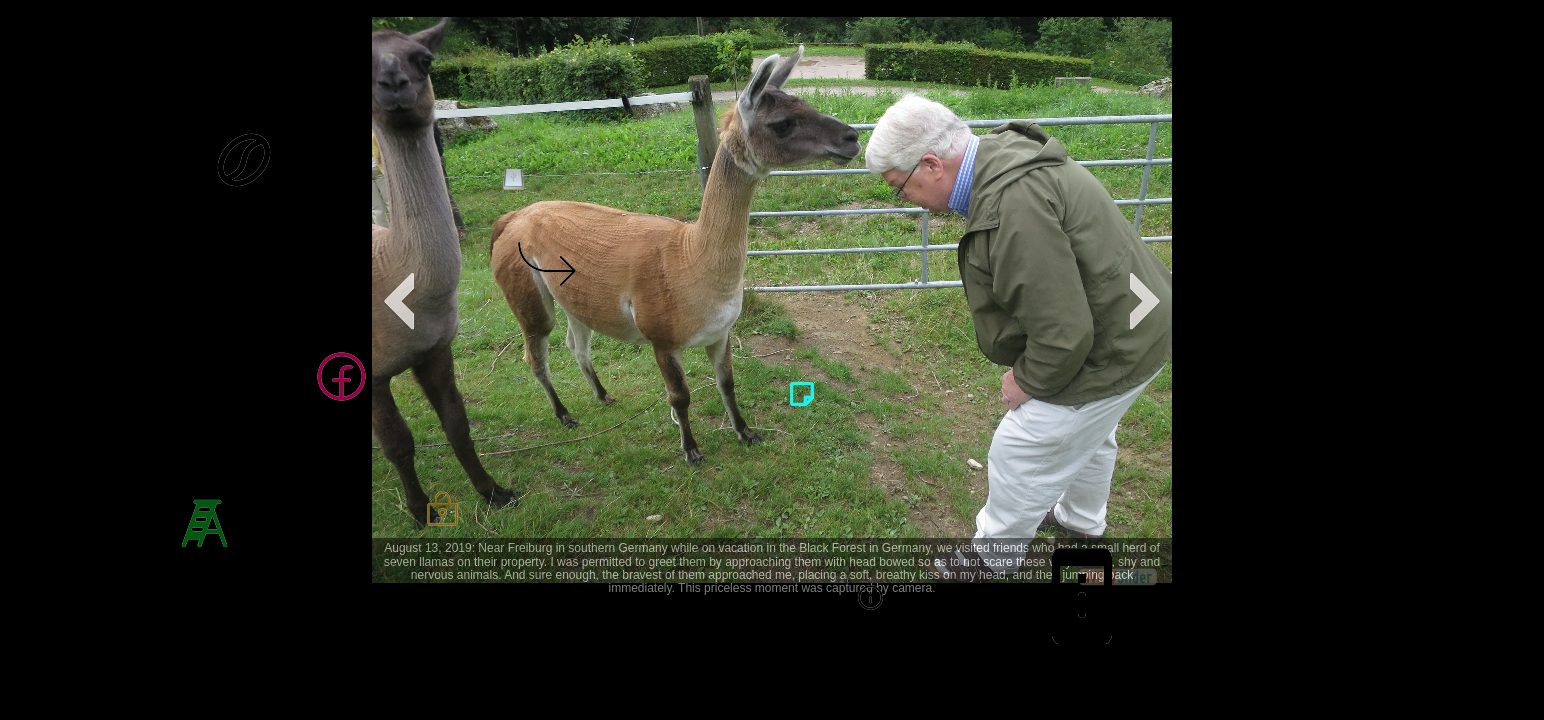 This screenshot has width=1544, height=720. Describe the element at coordinates (205, 523) in the screenshot. I see `access tools or equipment section` at that location.